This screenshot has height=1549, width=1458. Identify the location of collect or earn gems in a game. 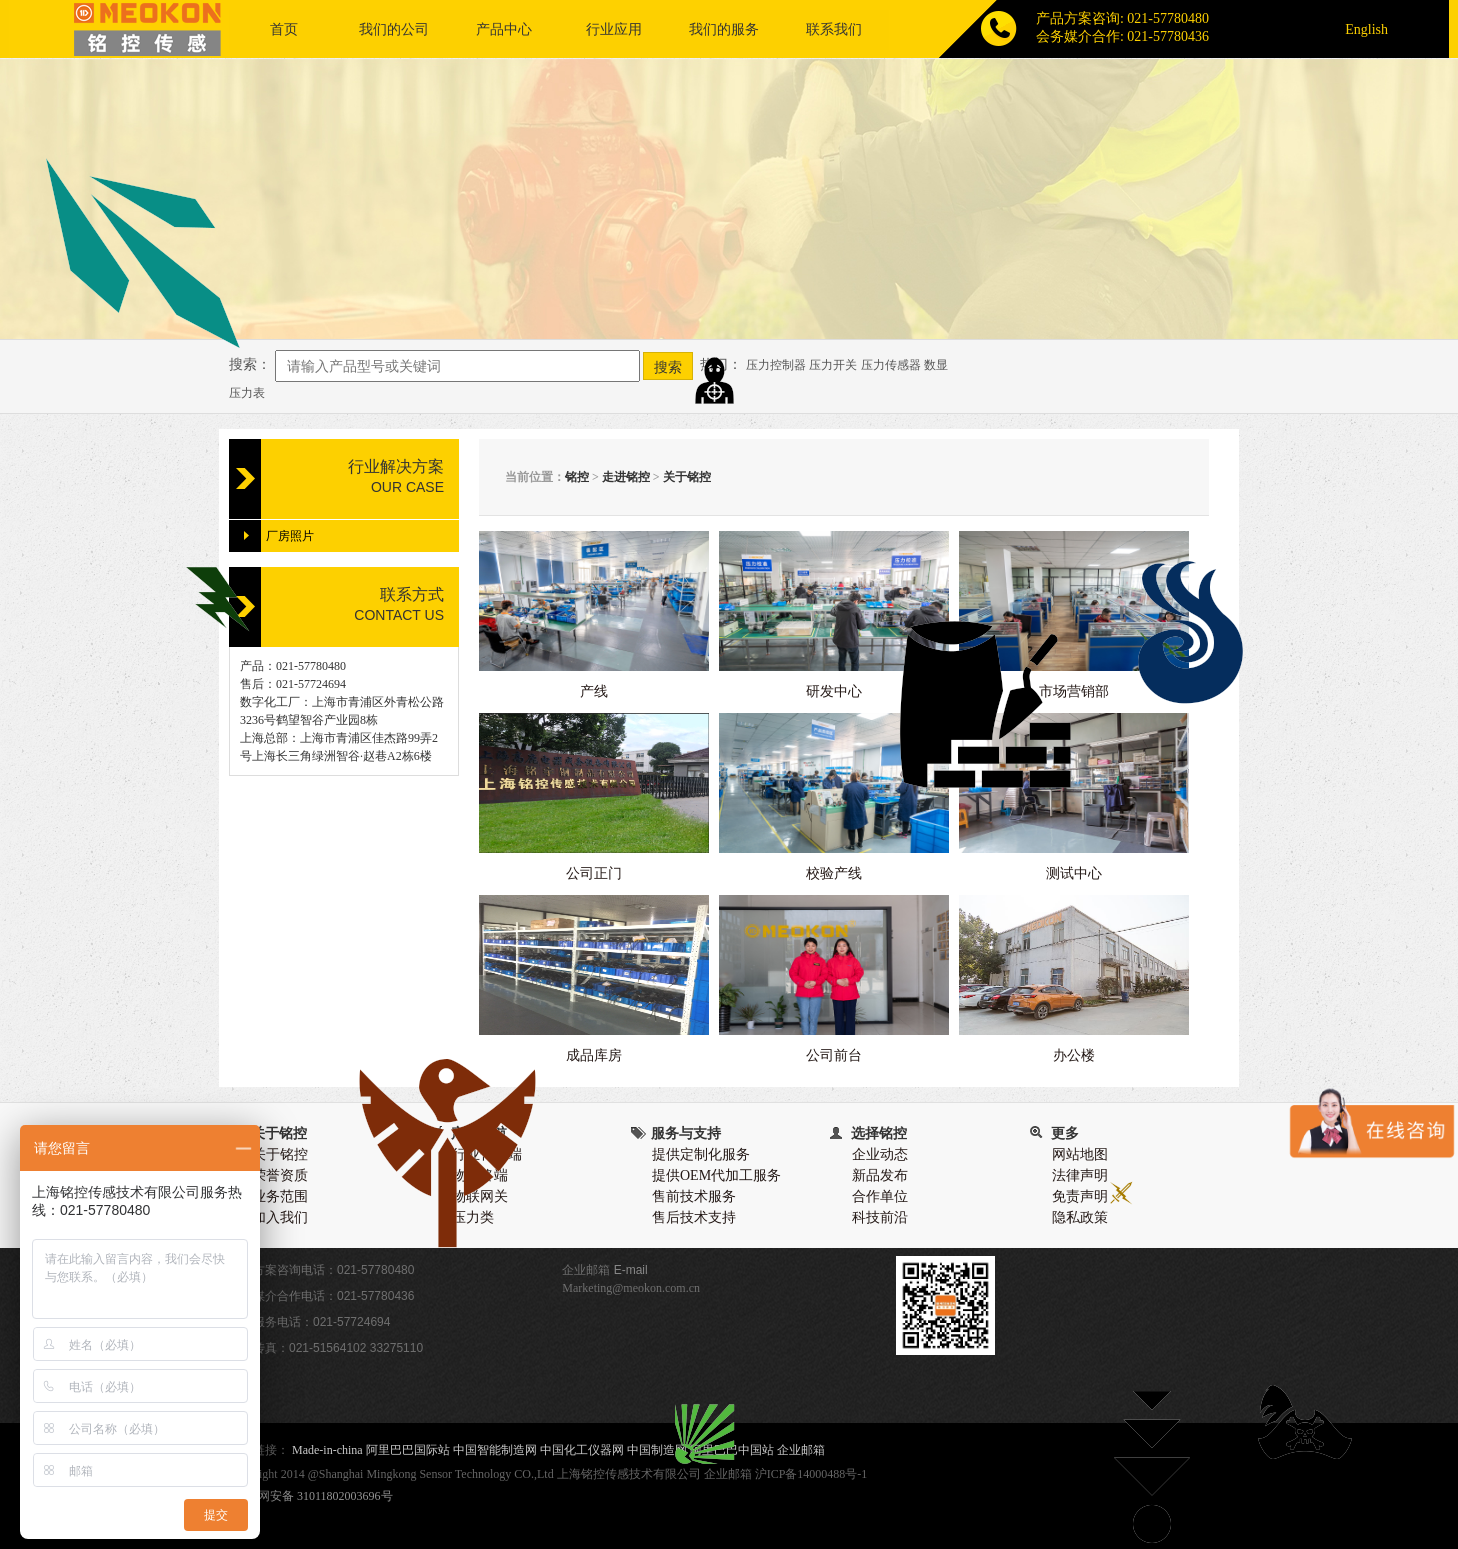
(141, 251).